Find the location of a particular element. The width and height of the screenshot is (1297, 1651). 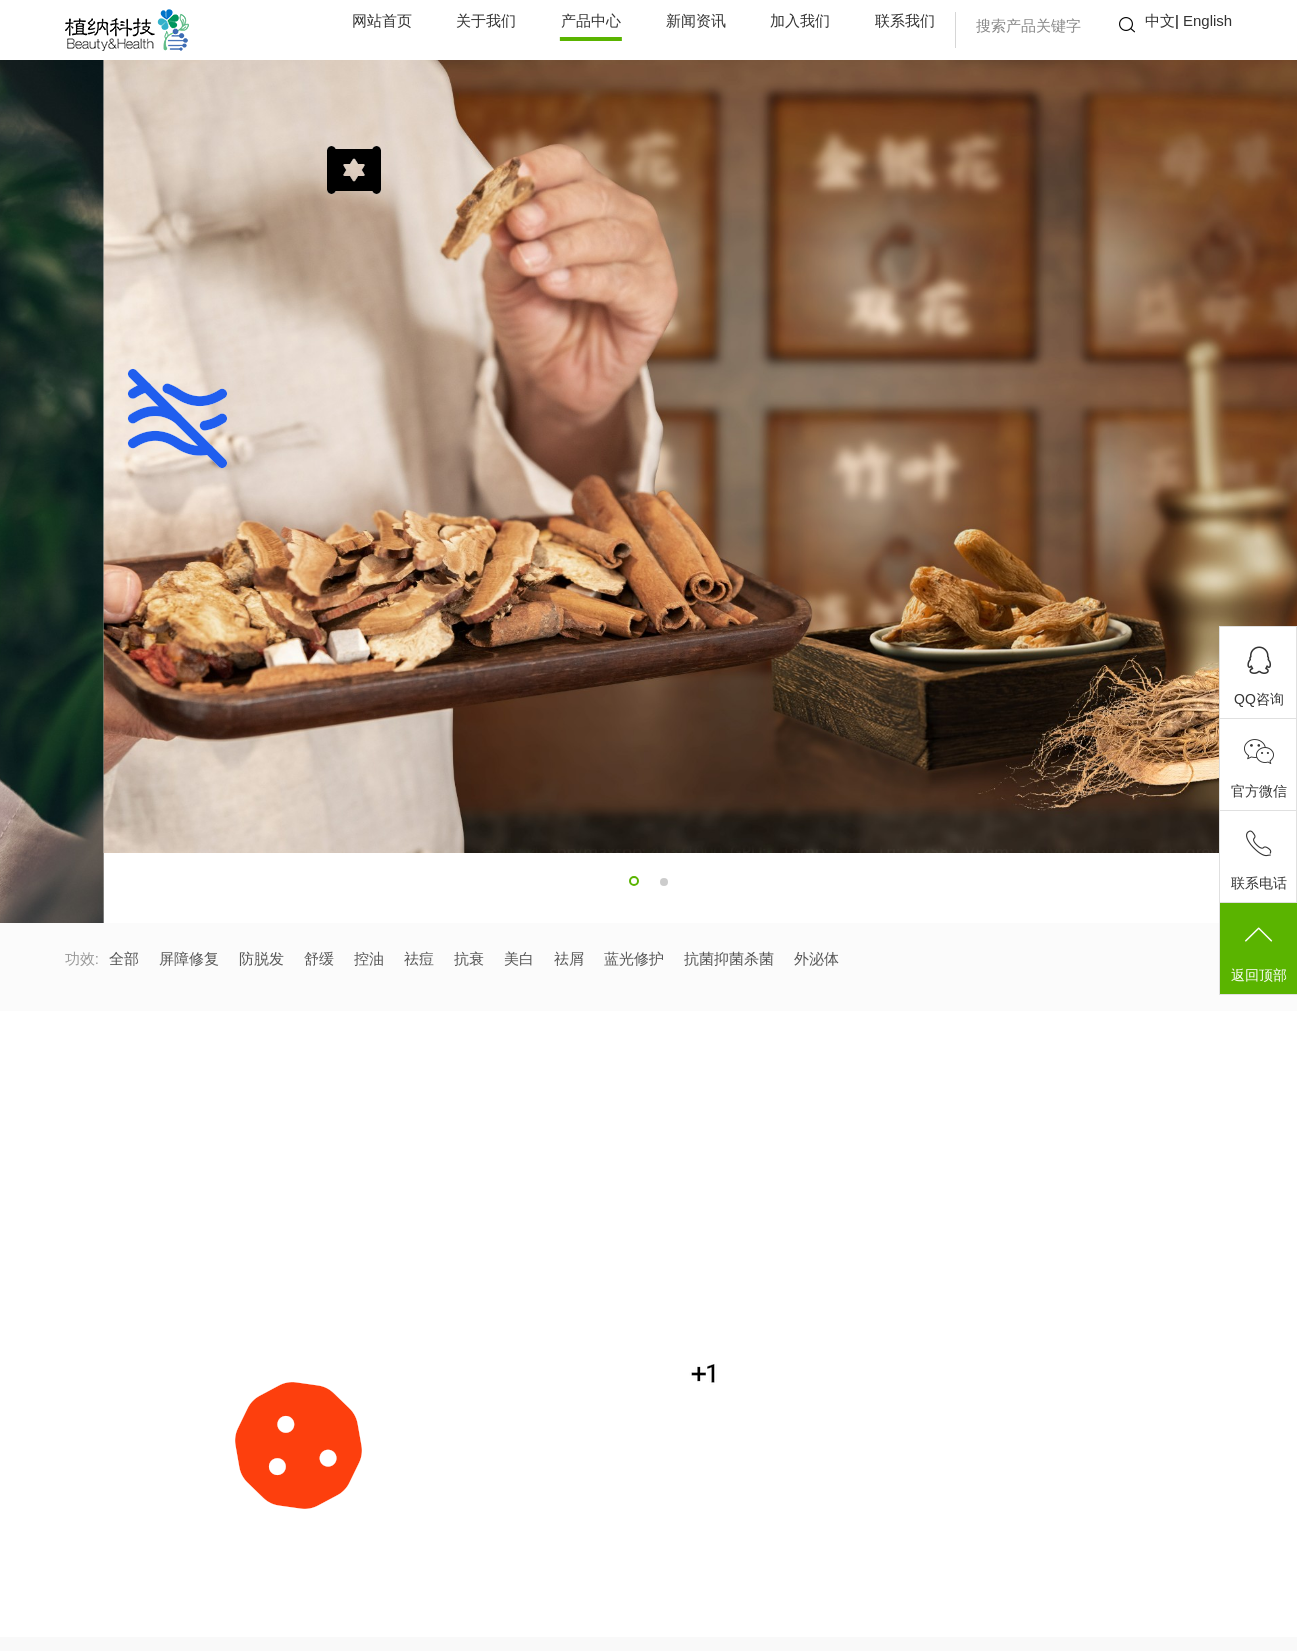

manage cookie preferences is located at coordinates (298, 1445).